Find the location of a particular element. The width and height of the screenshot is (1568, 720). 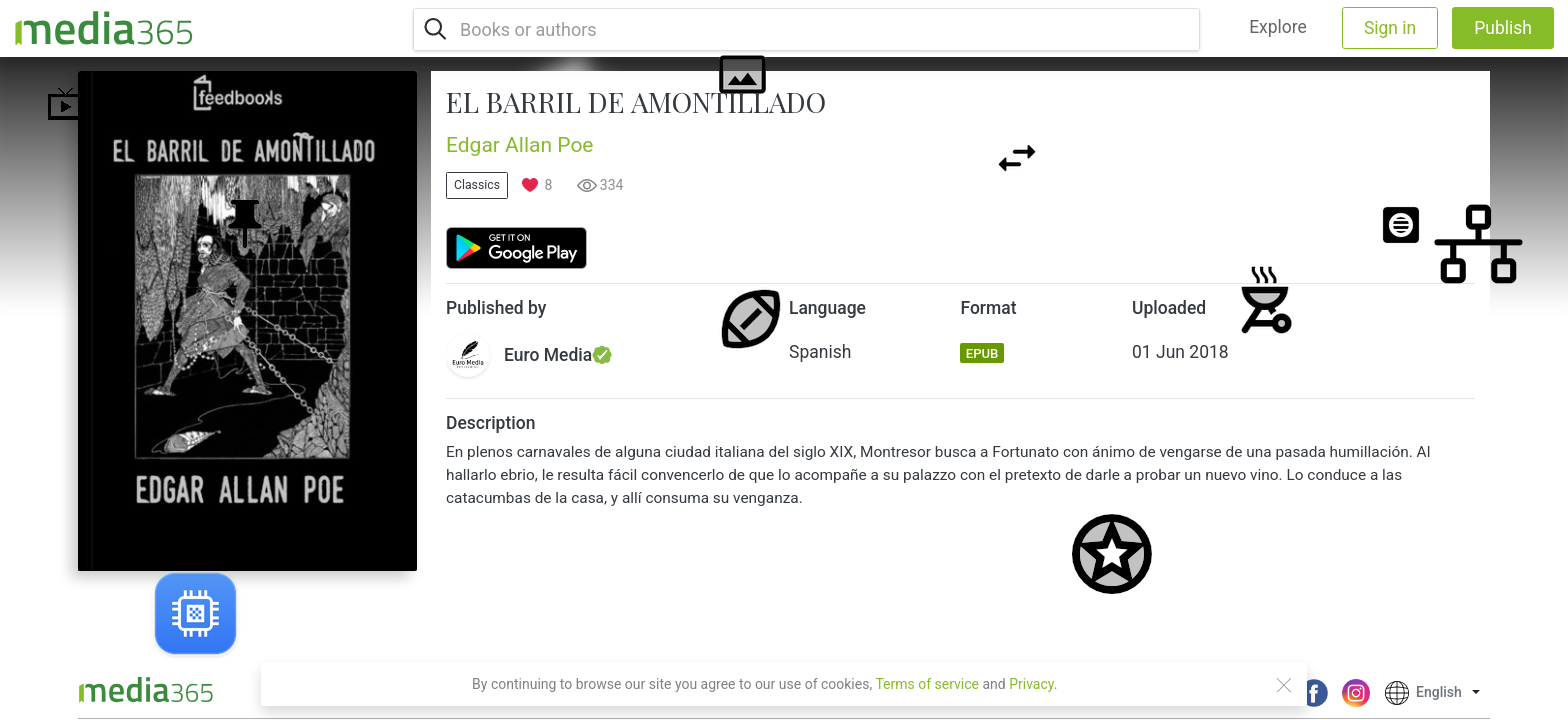

access climate control settings is located at coordinates (1401, 225).